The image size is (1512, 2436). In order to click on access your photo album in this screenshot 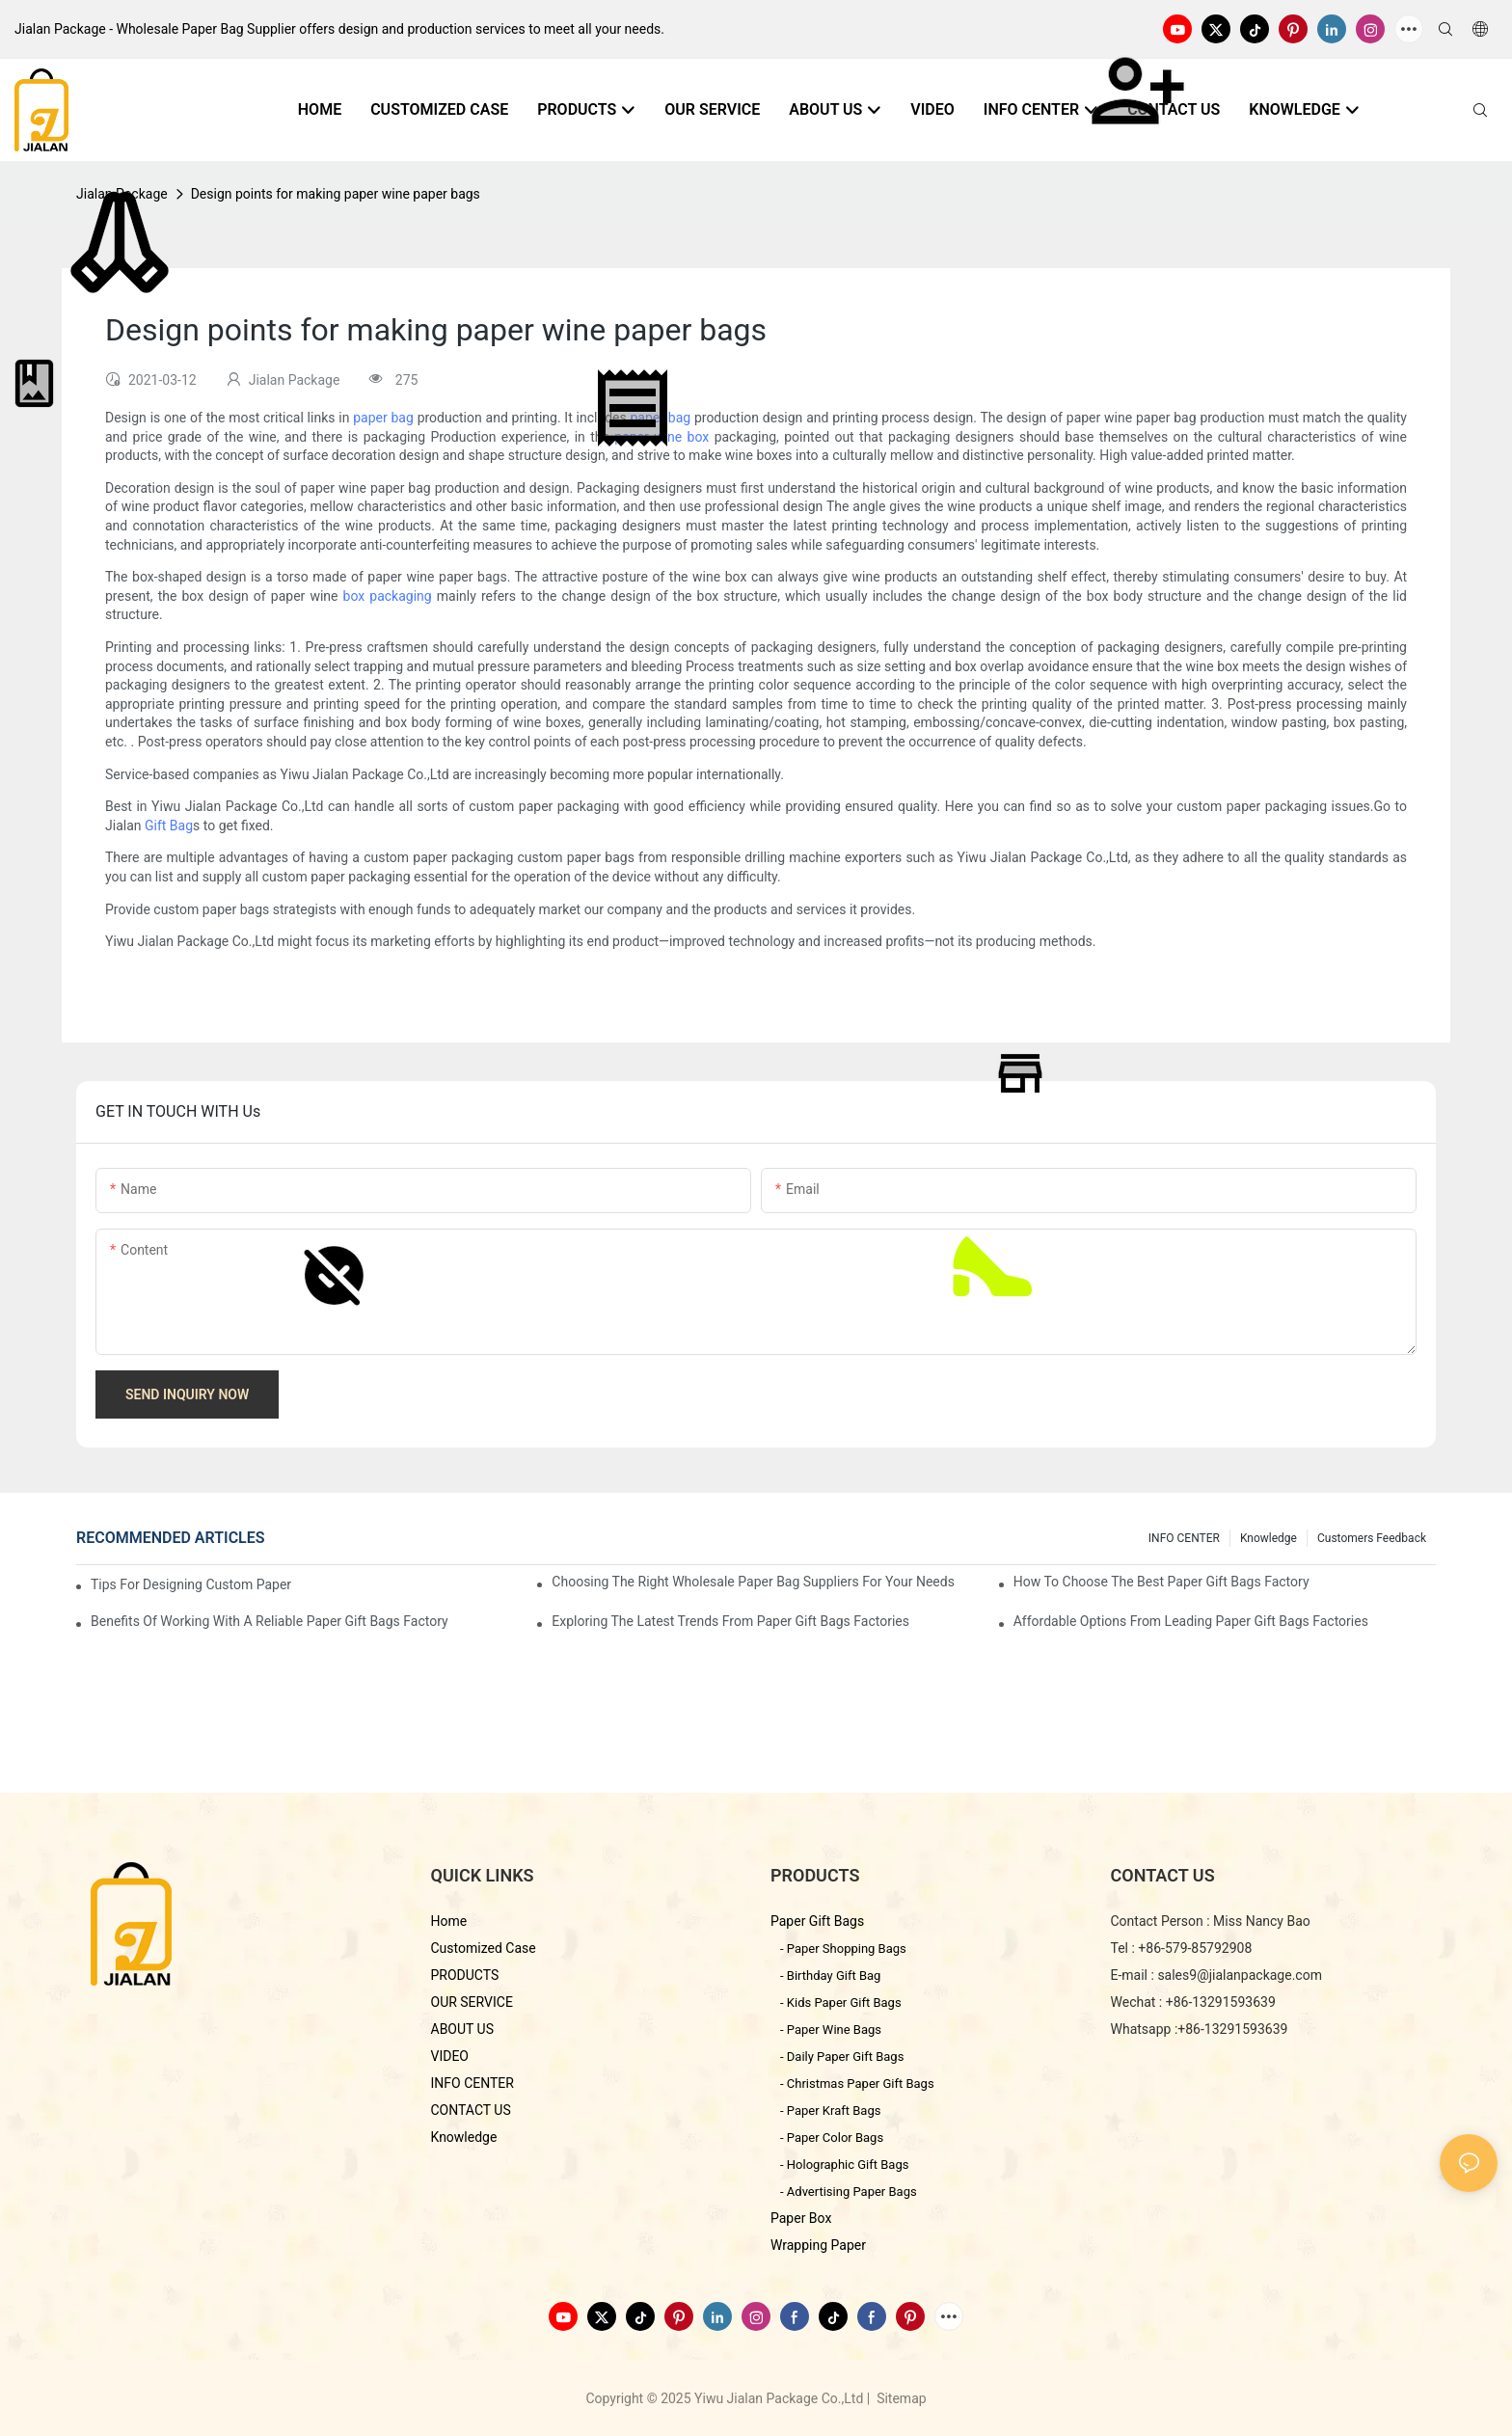, I will do `click(34, 383)`.